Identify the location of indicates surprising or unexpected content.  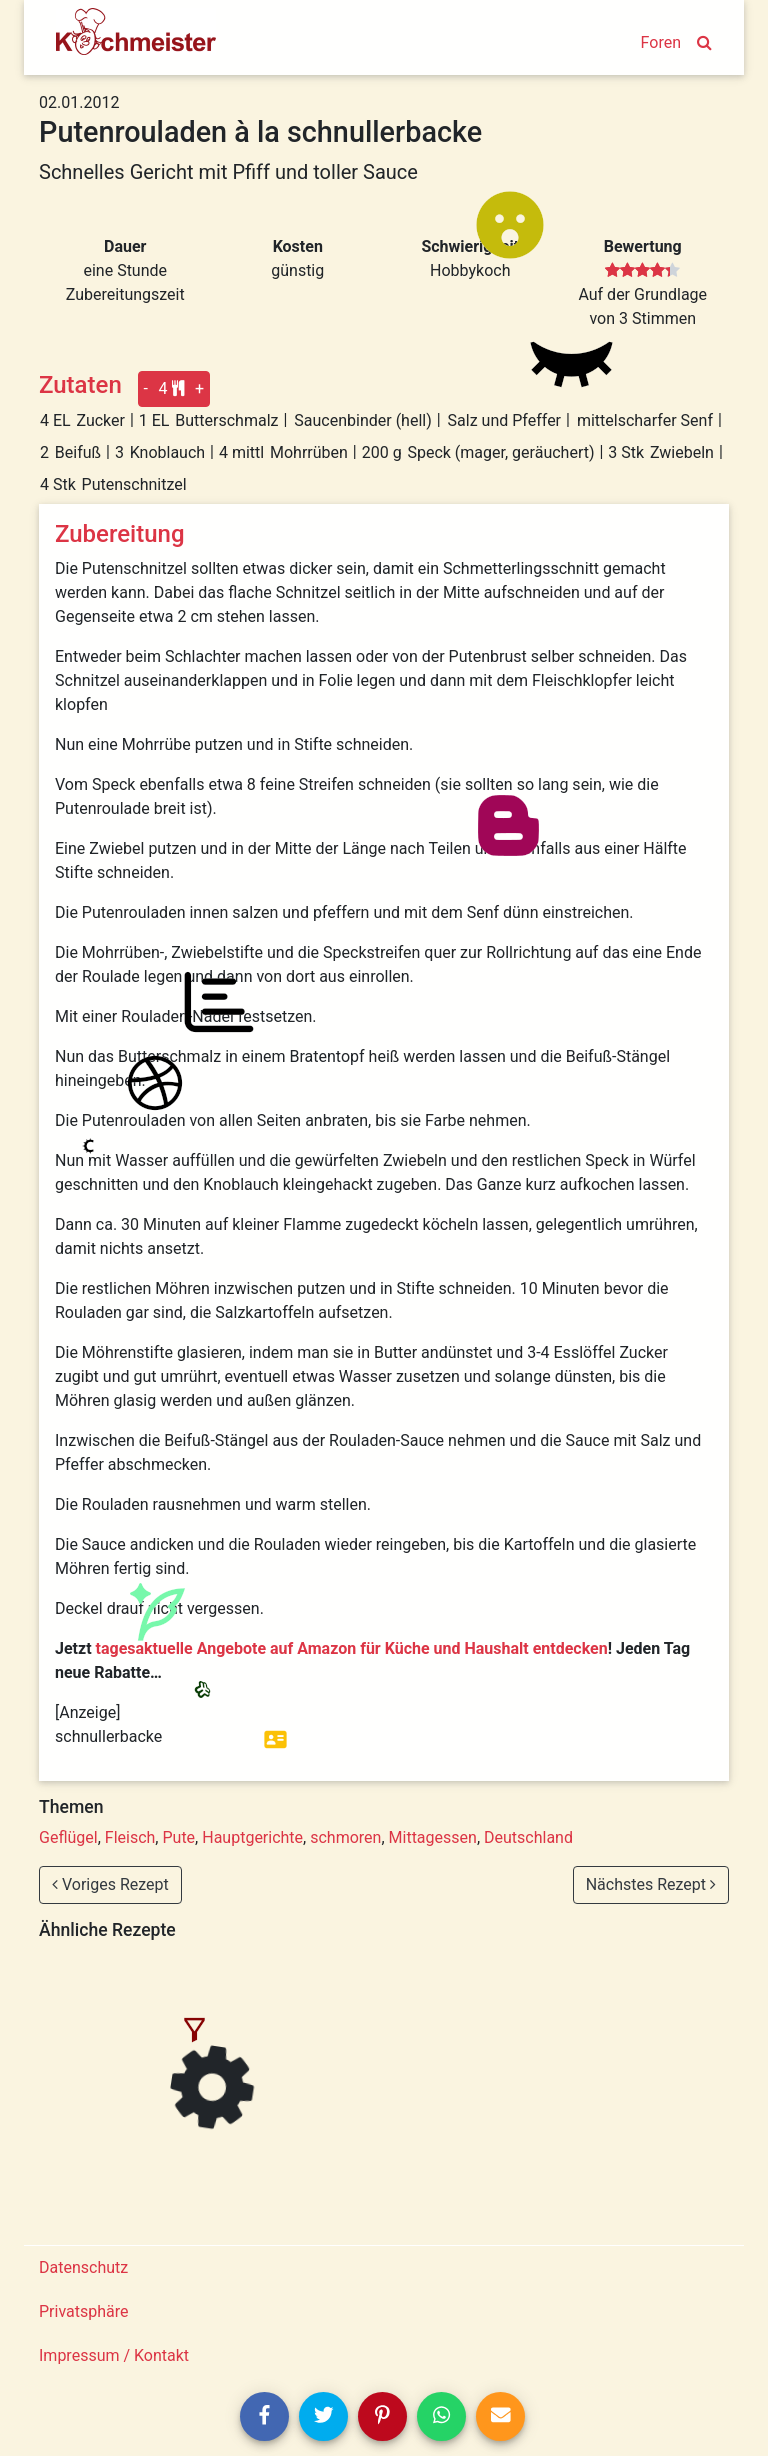
(510, 225).